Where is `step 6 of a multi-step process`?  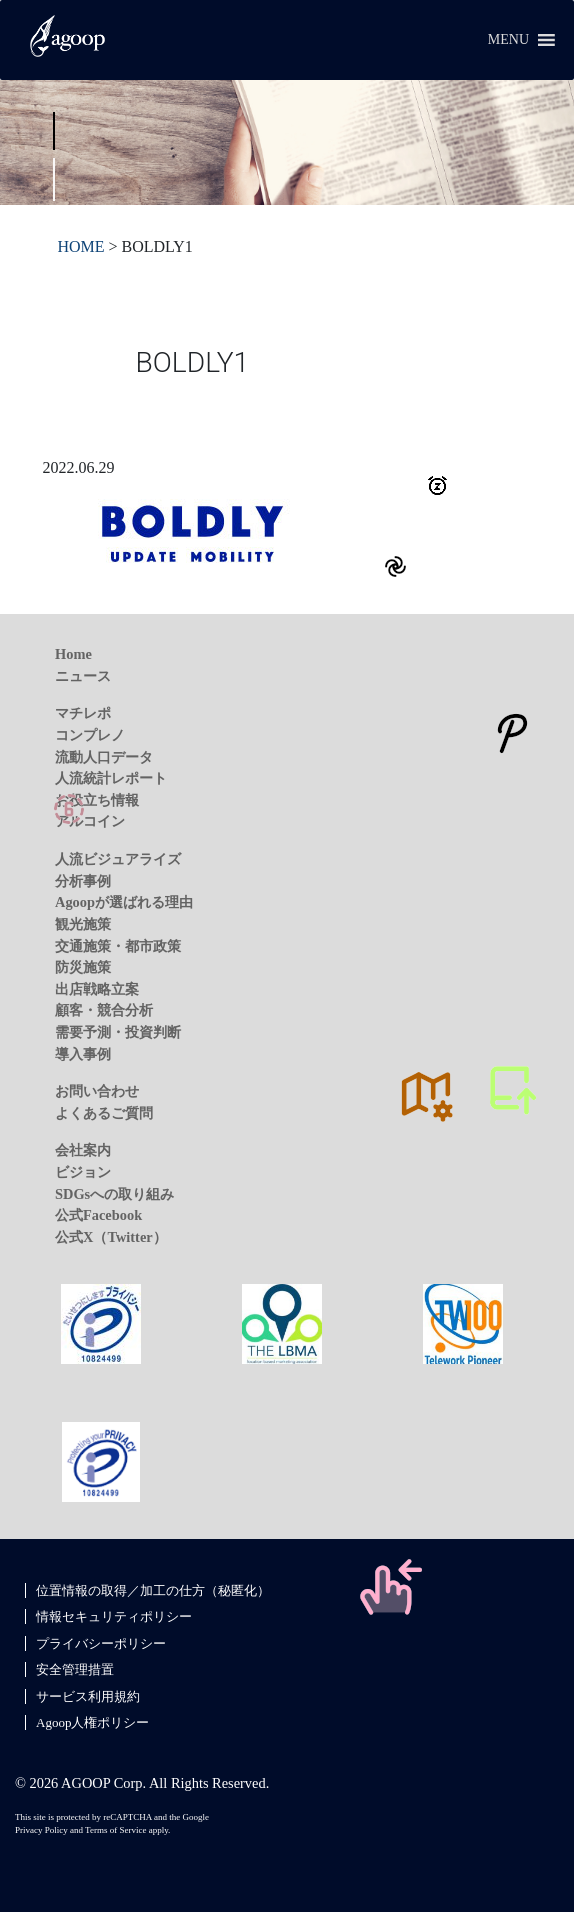
step 6 of a multi-step process is located at coordinates (69, 809).